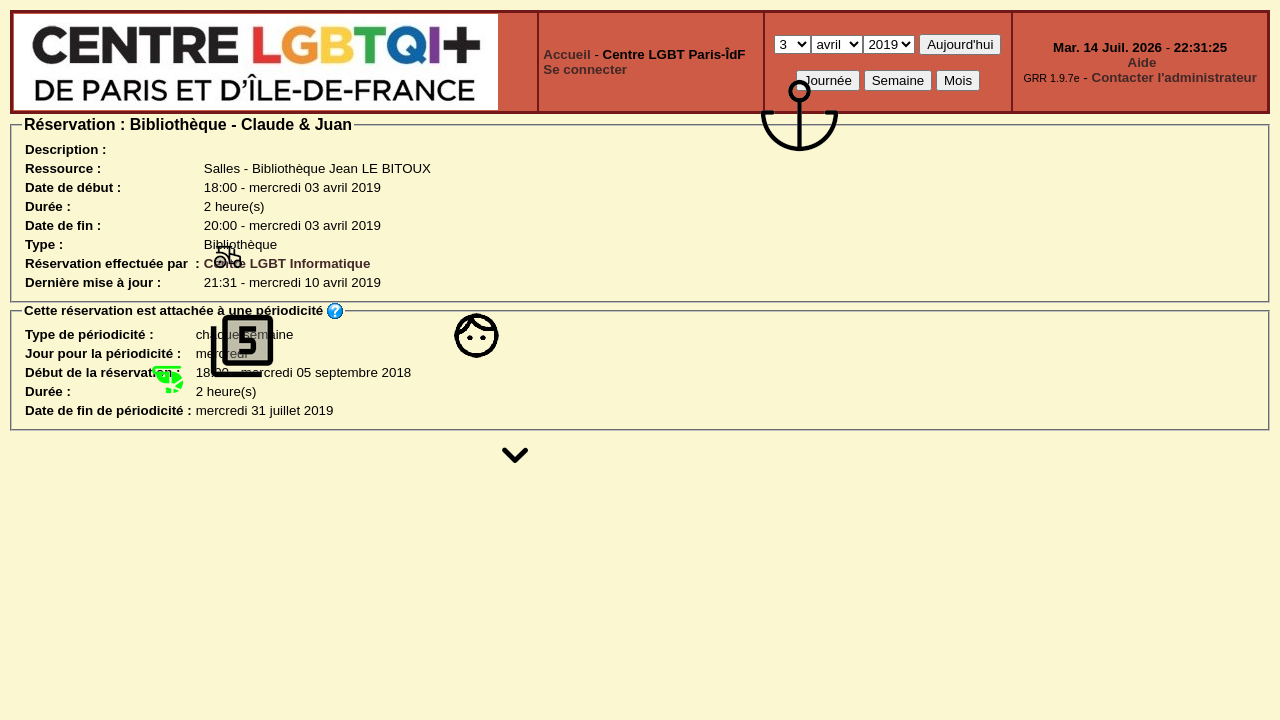 This screenshot has height=720, width=1280. Describe the element at coordinates (242, 346) in the screenshot. I see `filter or view 5 items` at that location.